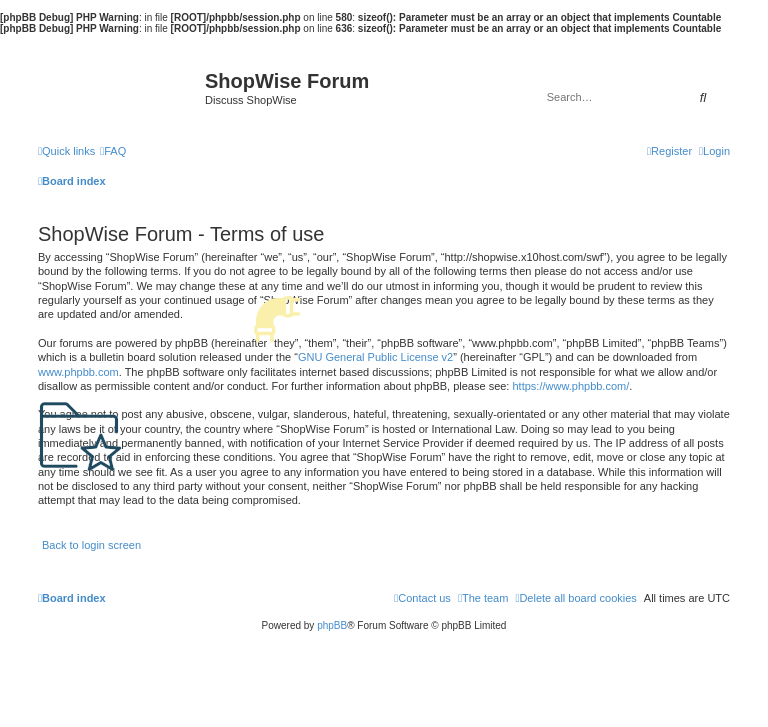  I want to click on access your starred or favorite folders, so click(79, 435).